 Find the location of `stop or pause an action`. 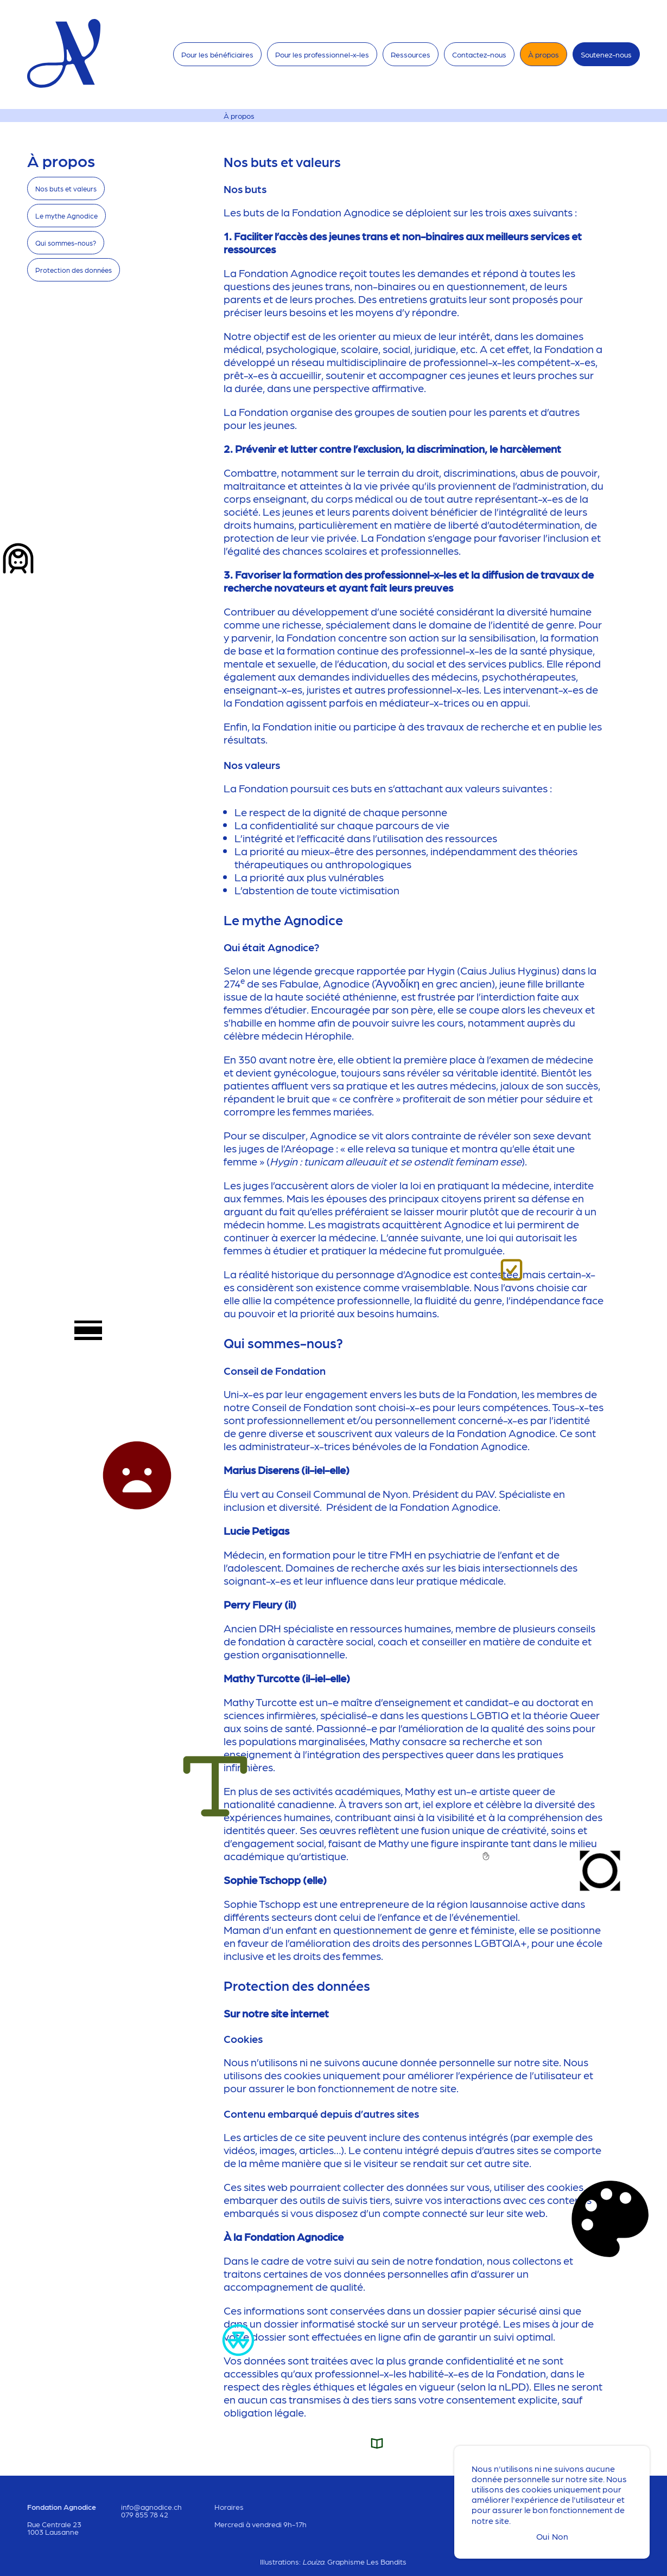

stop or pause an action is located at coordinates (486, 1856).